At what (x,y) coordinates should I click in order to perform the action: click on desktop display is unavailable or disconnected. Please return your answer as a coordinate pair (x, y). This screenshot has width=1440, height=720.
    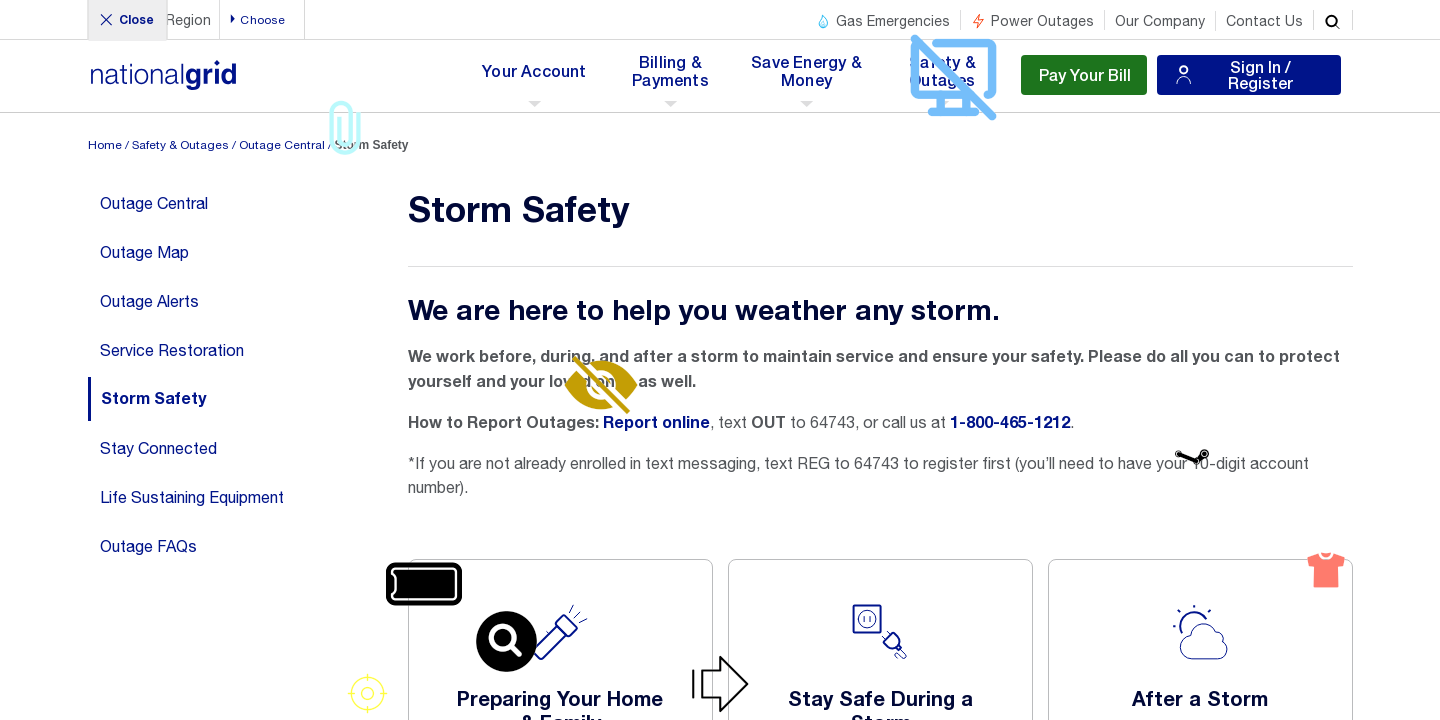
    Looking at the image, I should click on (953, 77).